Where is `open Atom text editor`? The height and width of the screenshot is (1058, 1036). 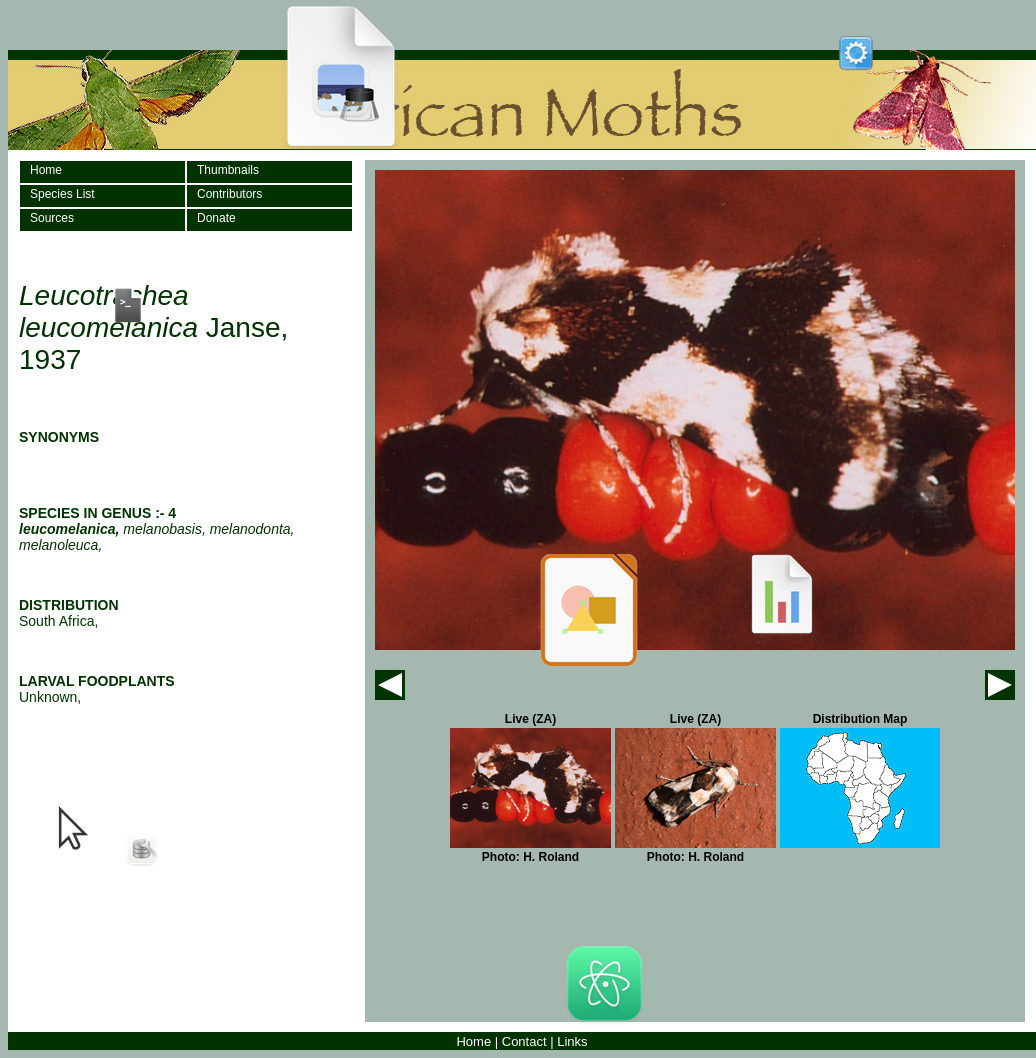 open Atom text editor is located at coordinates (604, 983).